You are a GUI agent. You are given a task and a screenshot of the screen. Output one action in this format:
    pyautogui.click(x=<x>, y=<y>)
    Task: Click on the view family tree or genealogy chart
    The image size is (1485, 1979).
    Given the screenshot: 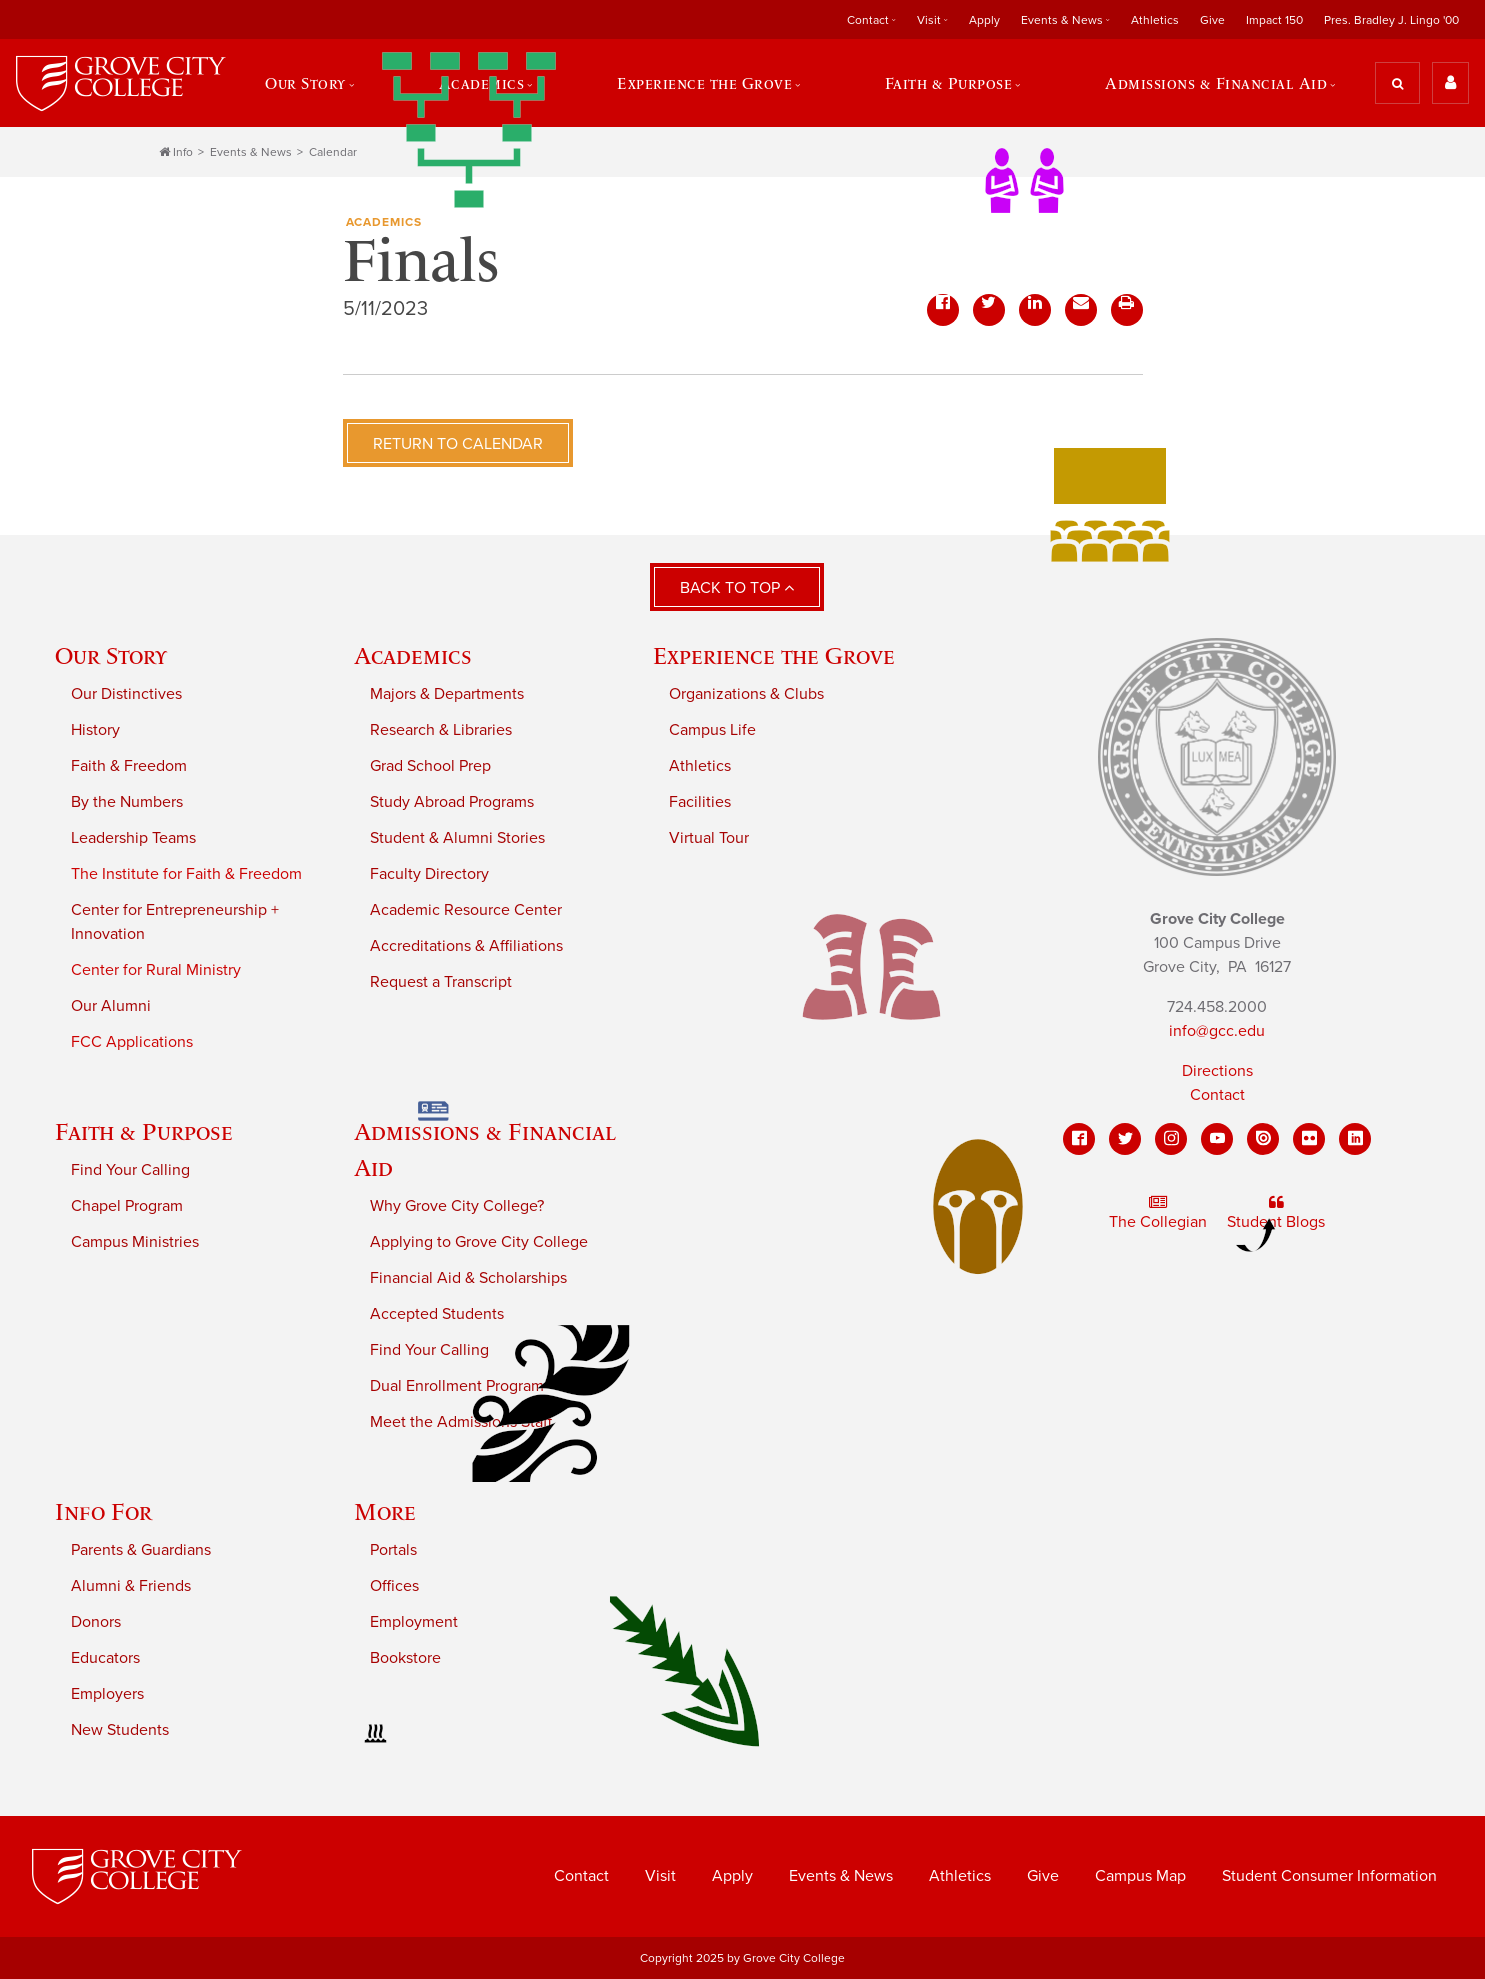 What is the action you would take?
    pyautogui.click(x=469, y=130)
    